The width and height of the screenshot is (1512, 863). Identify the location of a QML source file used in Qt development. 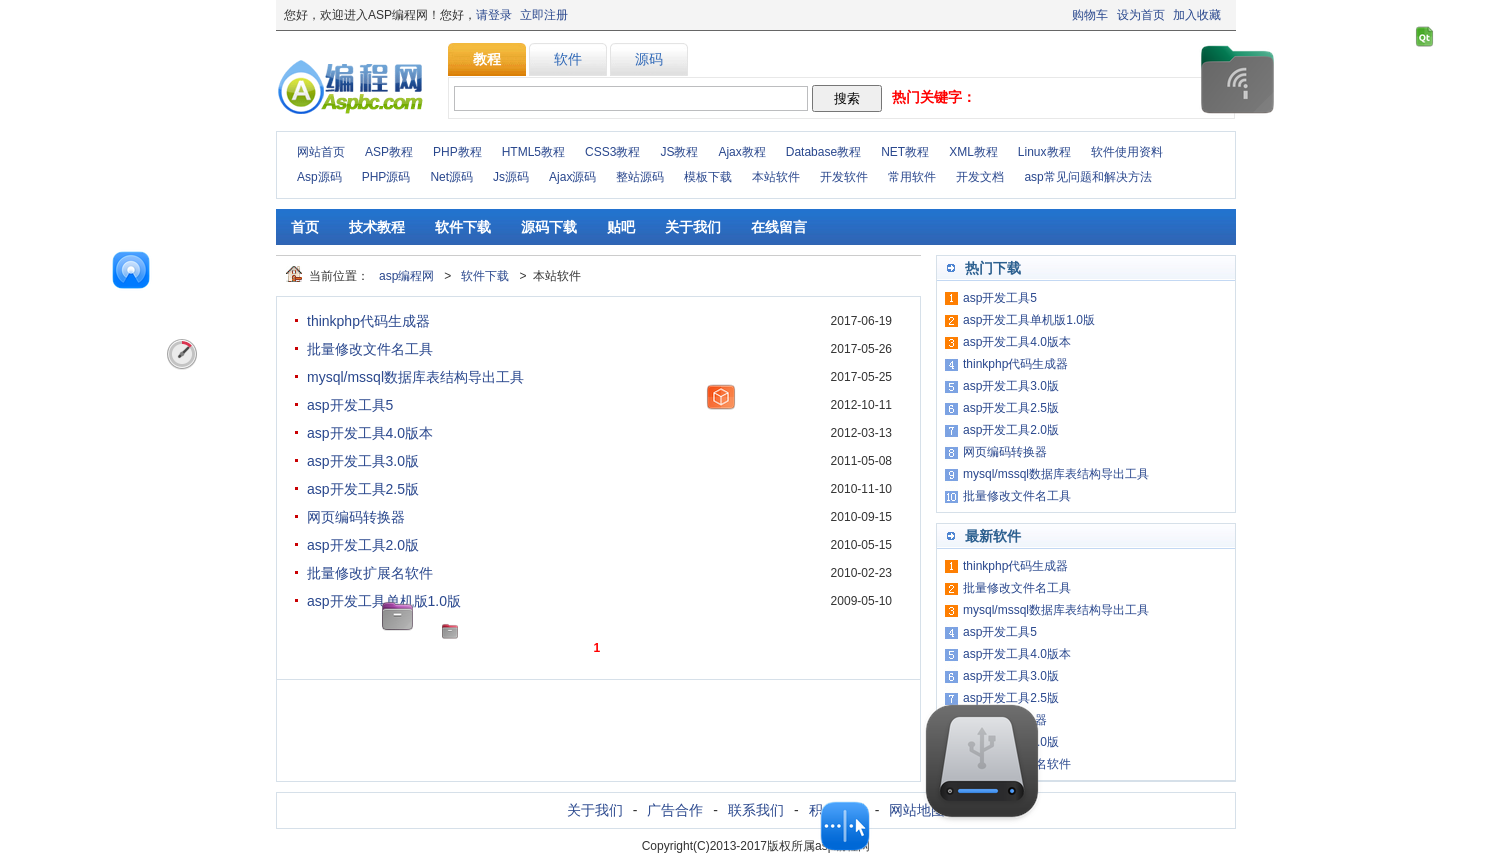
(1424, 36).